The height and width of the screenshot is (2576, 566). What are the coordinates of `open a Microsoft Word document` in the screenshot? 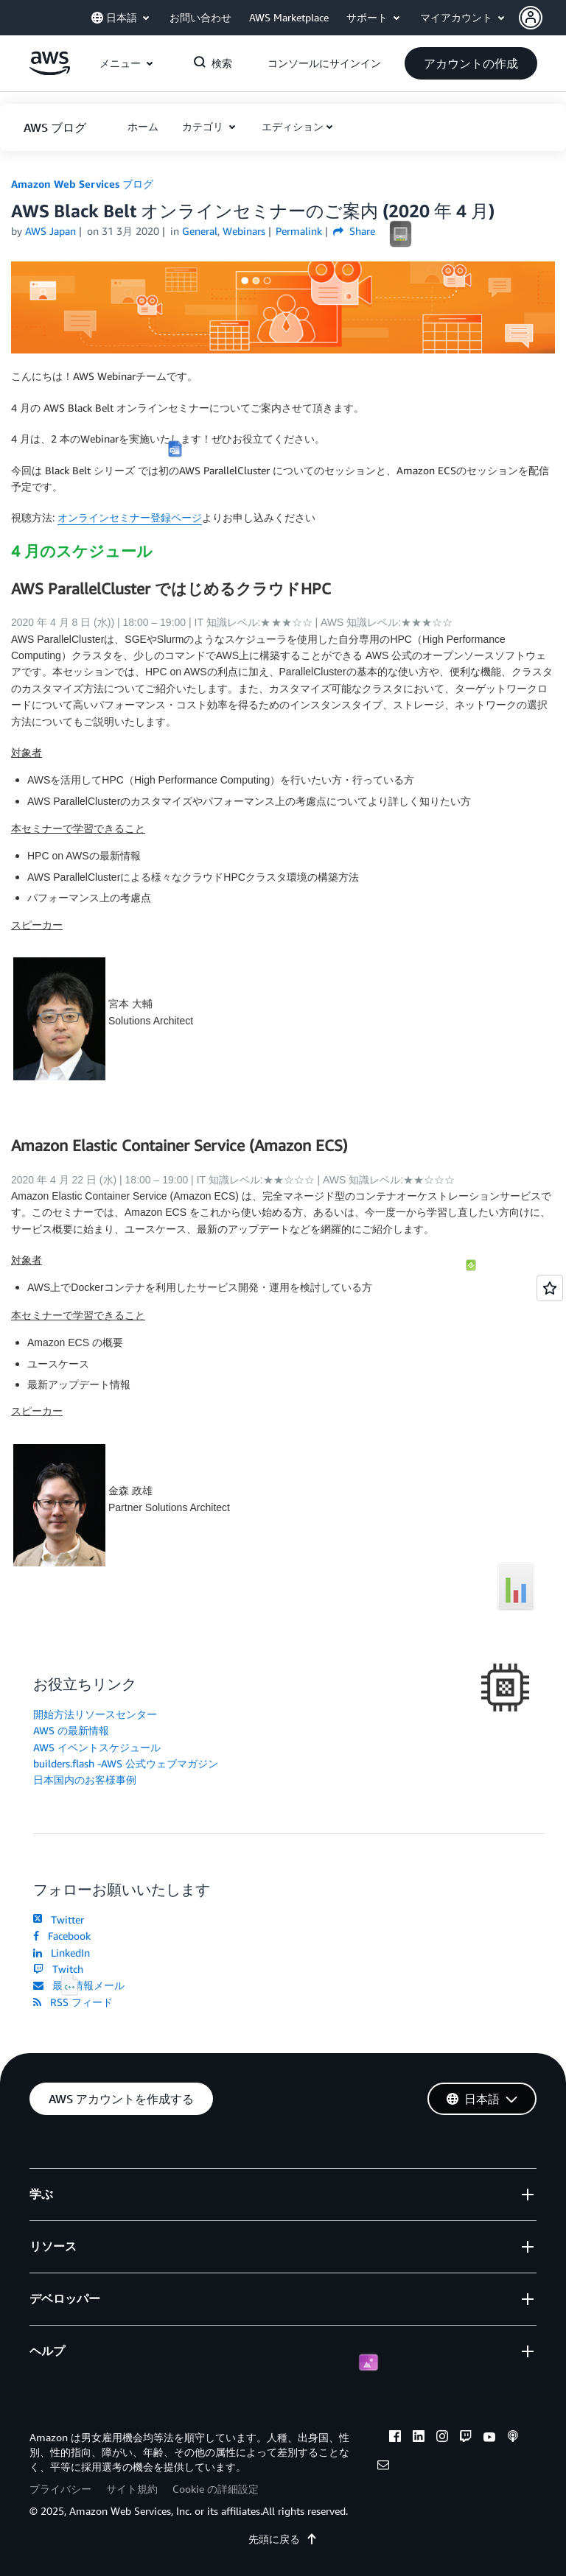 It's located at (175, 448).